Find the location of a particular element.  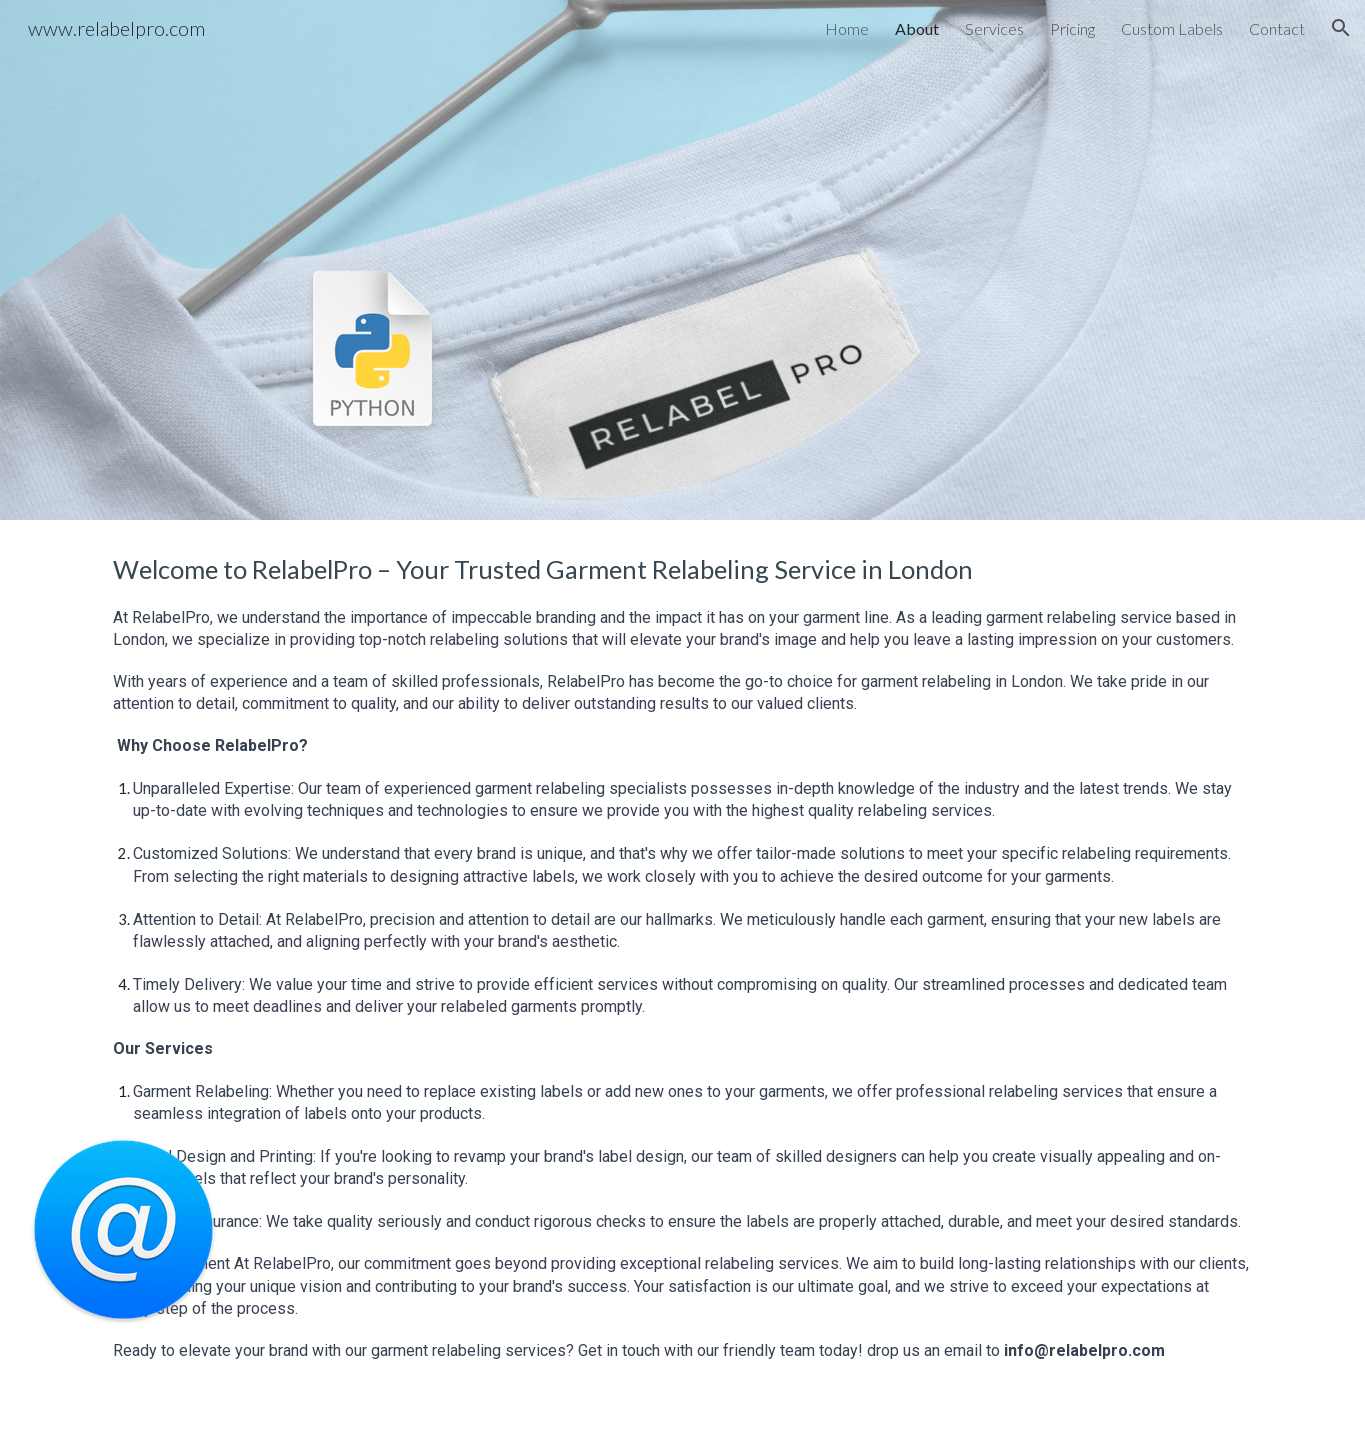

access user accounts settings is located at coordinates (123, 1229).